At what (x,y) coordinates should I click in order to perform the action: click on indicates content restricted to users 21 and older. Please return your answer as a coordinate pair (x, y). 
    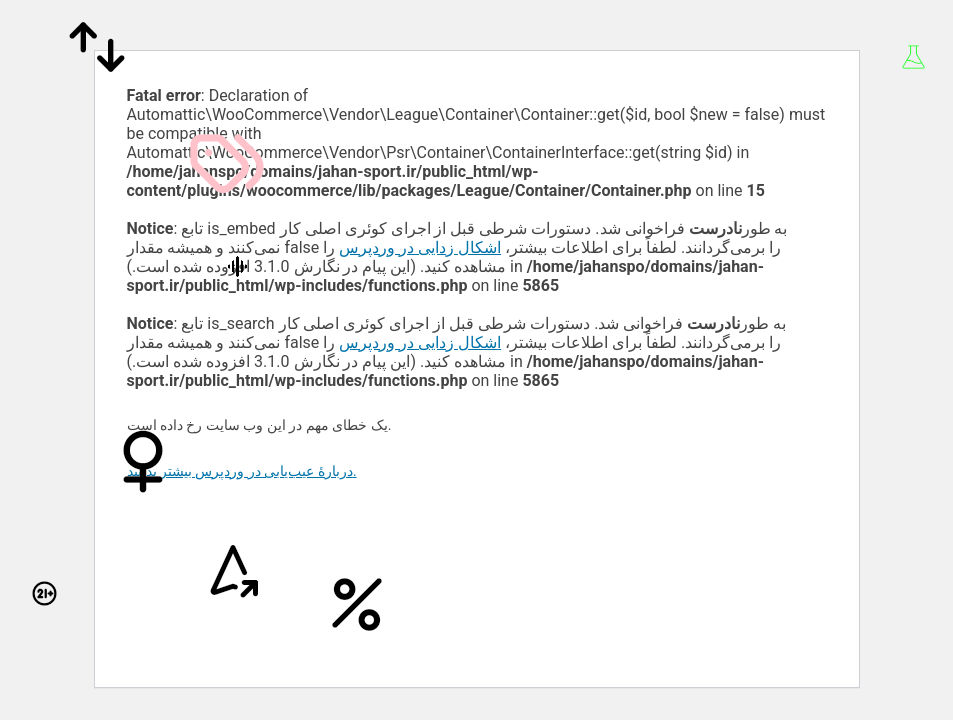
    Looking at the image, I should click on (44, 593).